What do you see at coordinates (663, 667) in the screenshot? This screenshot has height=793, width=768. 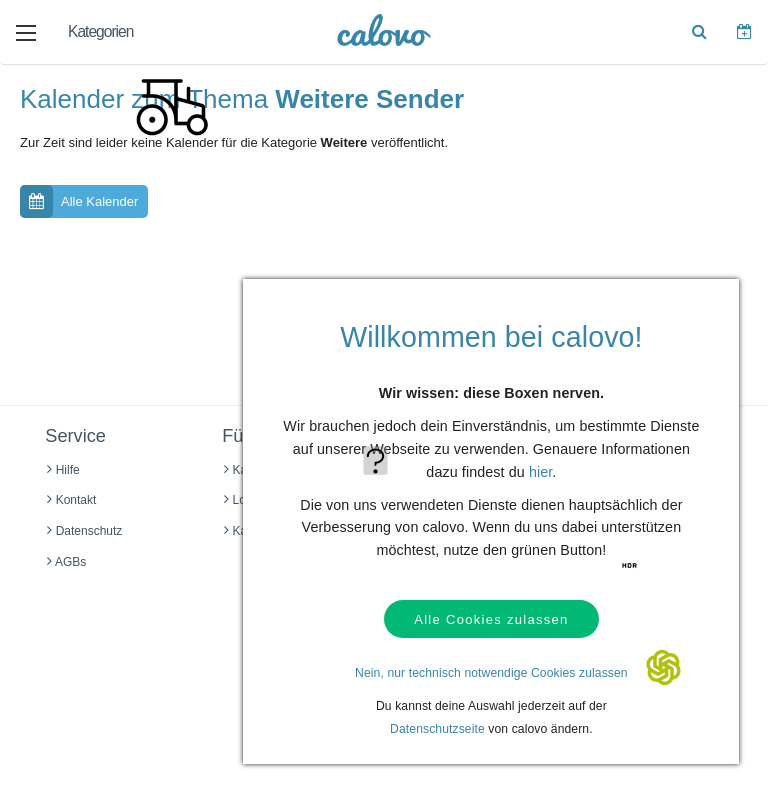 I see `access OpenAI services or ChatGPT` at bounding box center [663, 667].